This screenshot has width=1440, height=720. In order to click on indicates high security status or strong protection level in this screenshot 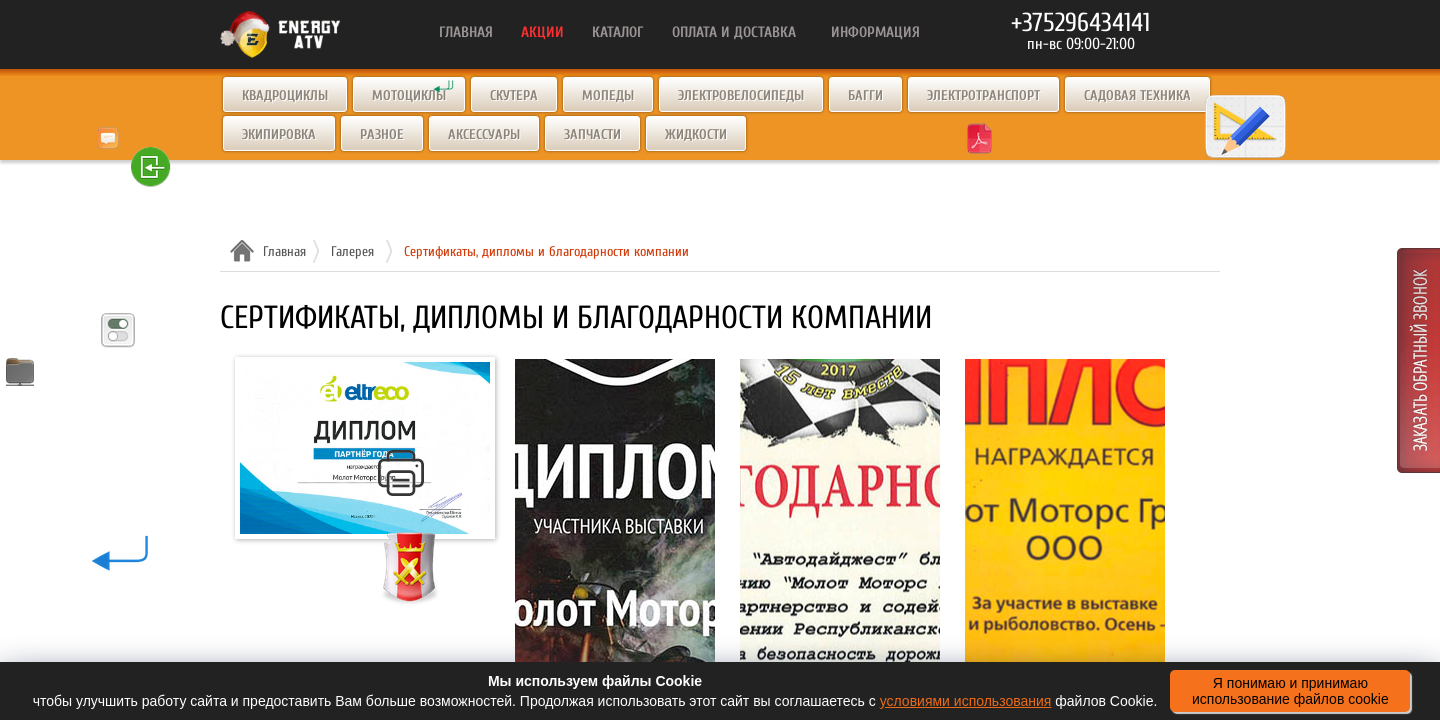, I will do `click(409, 567)`.